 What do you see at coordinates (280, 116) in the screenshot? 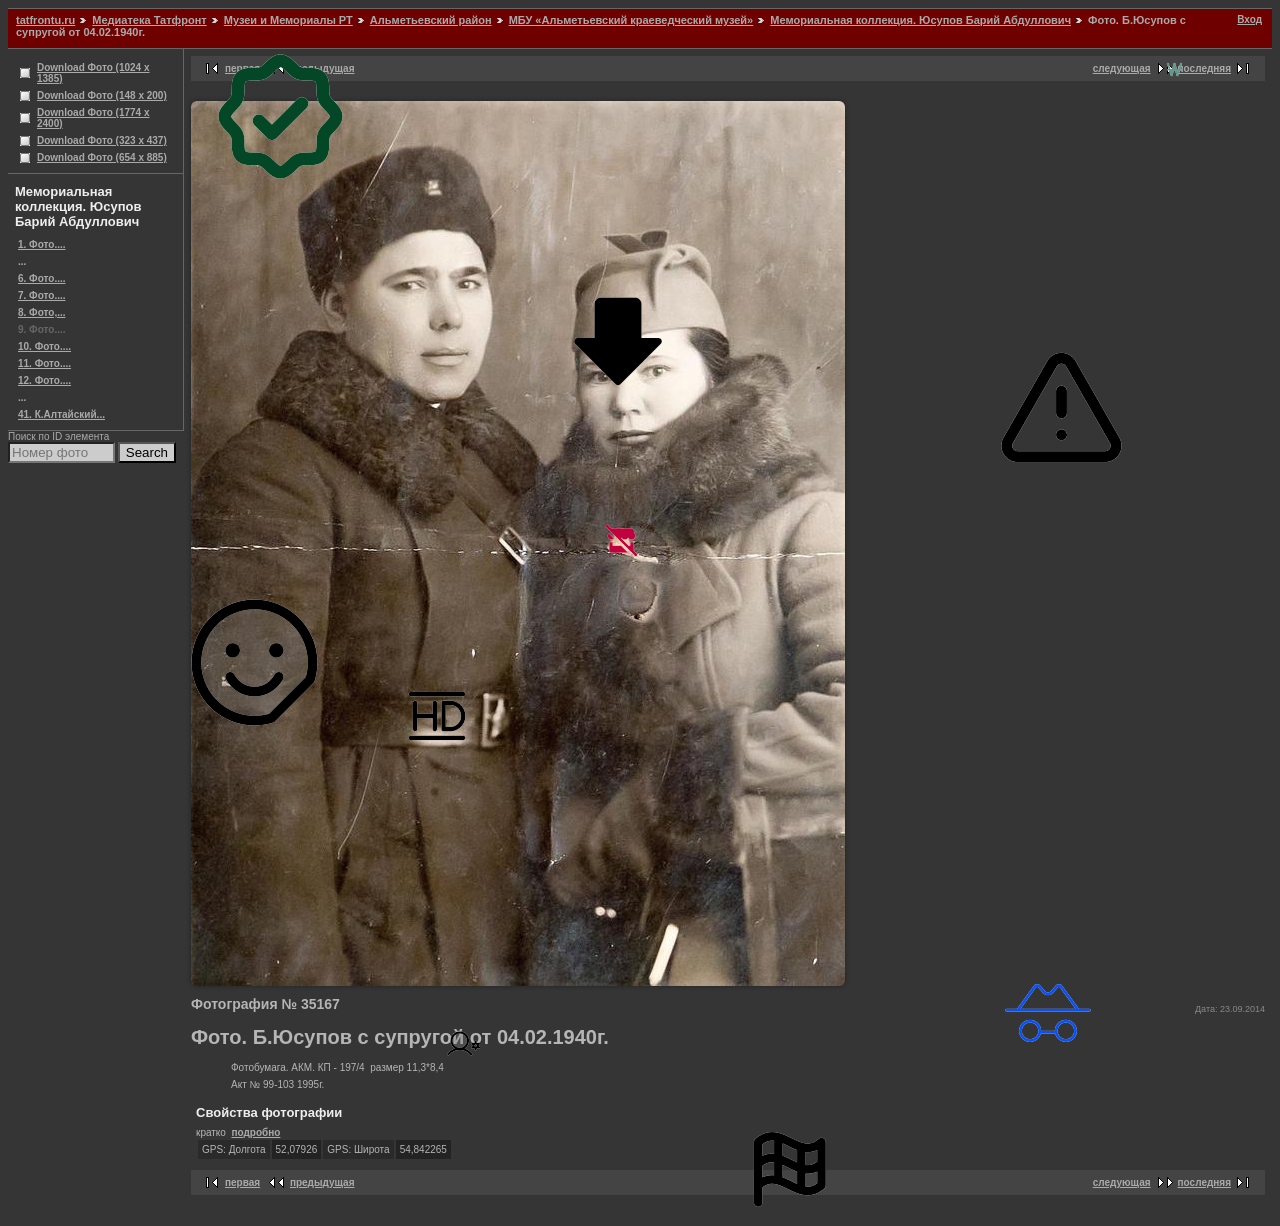
I see `indicates verified or authenticated status` at bounding box center [280, 116].